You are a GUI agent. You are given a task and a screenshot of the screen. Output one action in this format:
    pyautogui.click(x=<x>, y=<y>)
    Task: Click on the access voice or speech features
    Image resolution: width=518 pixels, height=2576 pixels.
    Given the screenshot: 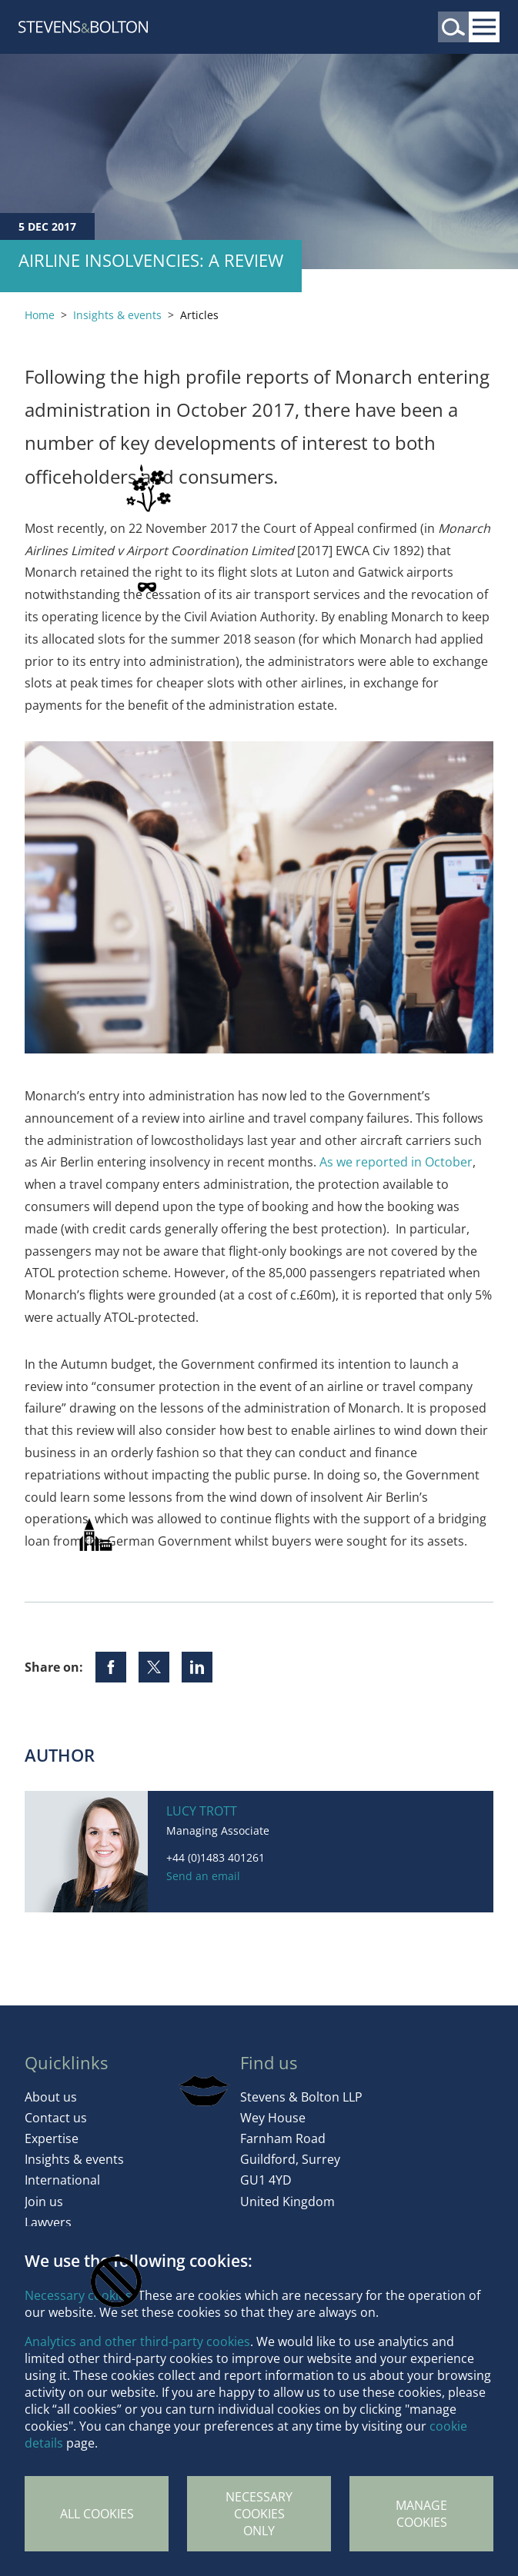 What is the action you would take?
    pyautogui.click(x=204, y=2091)
    